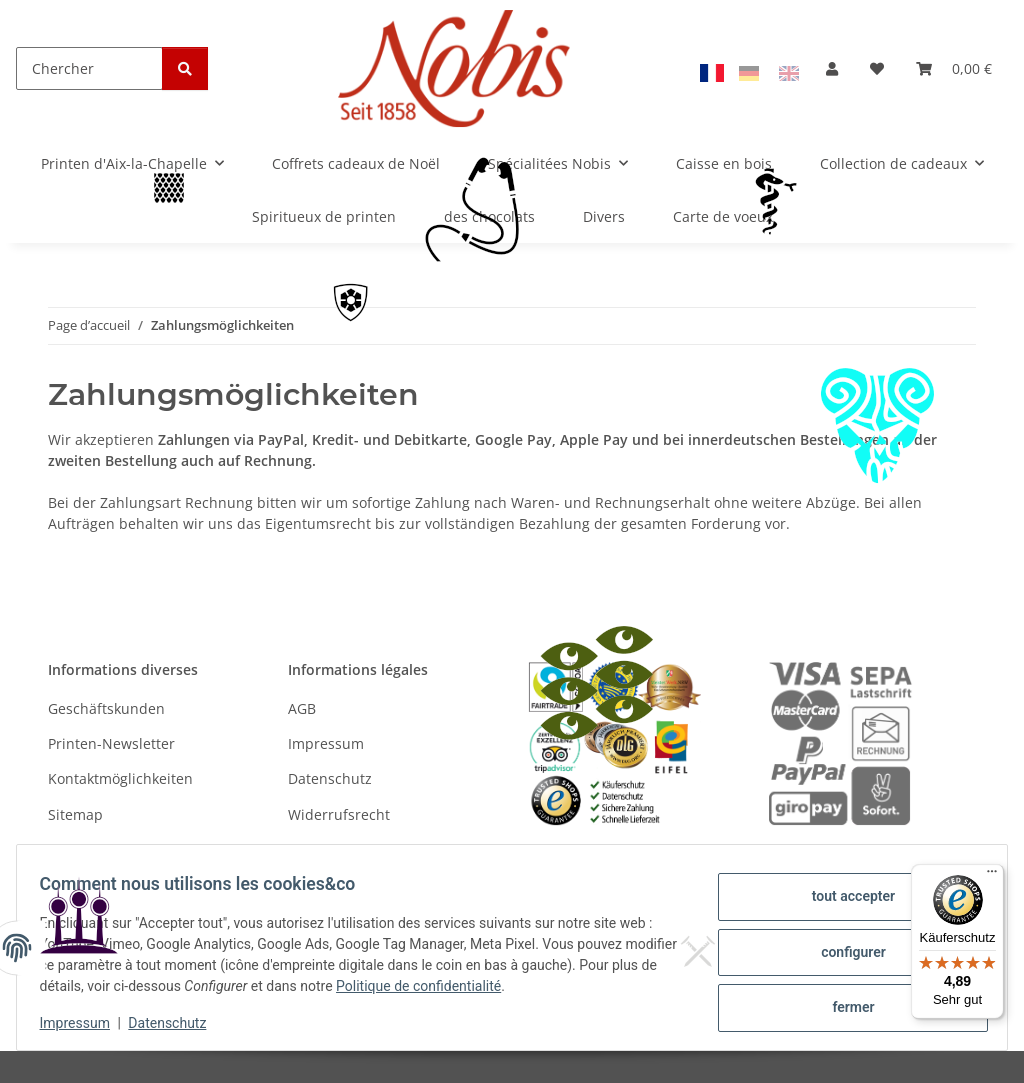  What do you see at coordinates (698, 951) in the screenshot?
I see `crafting or construction materials in a game inventory` at bounding box center [698, 951].